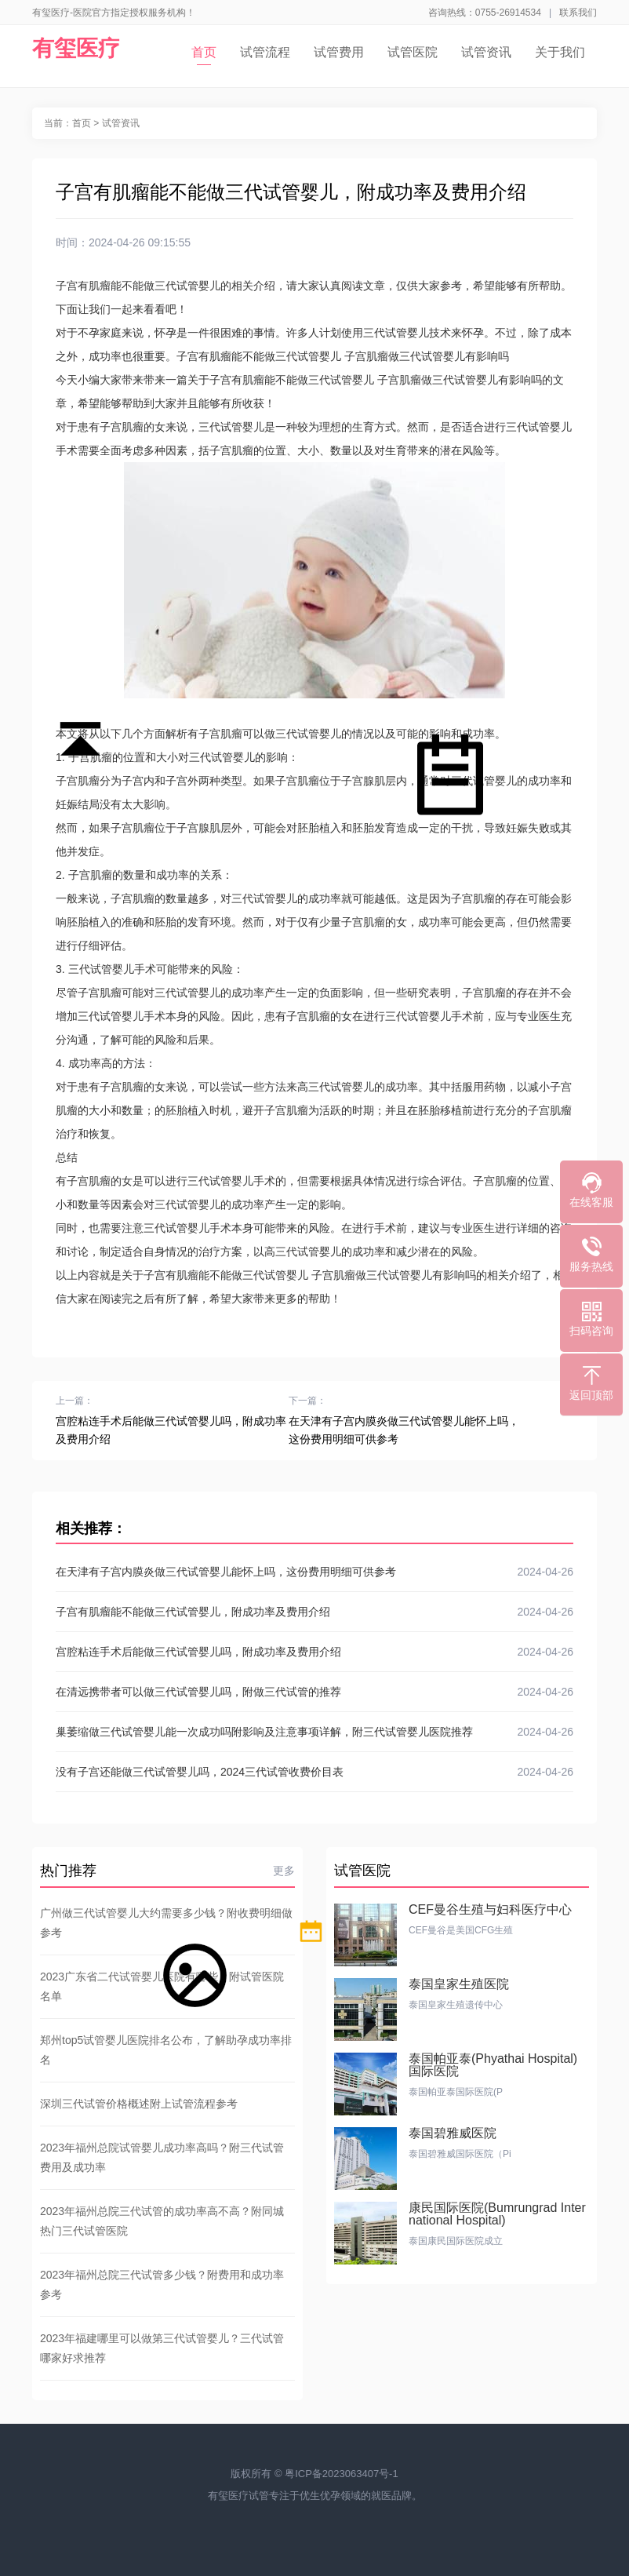  I want to click on view your to-do list, so click(450, 778).